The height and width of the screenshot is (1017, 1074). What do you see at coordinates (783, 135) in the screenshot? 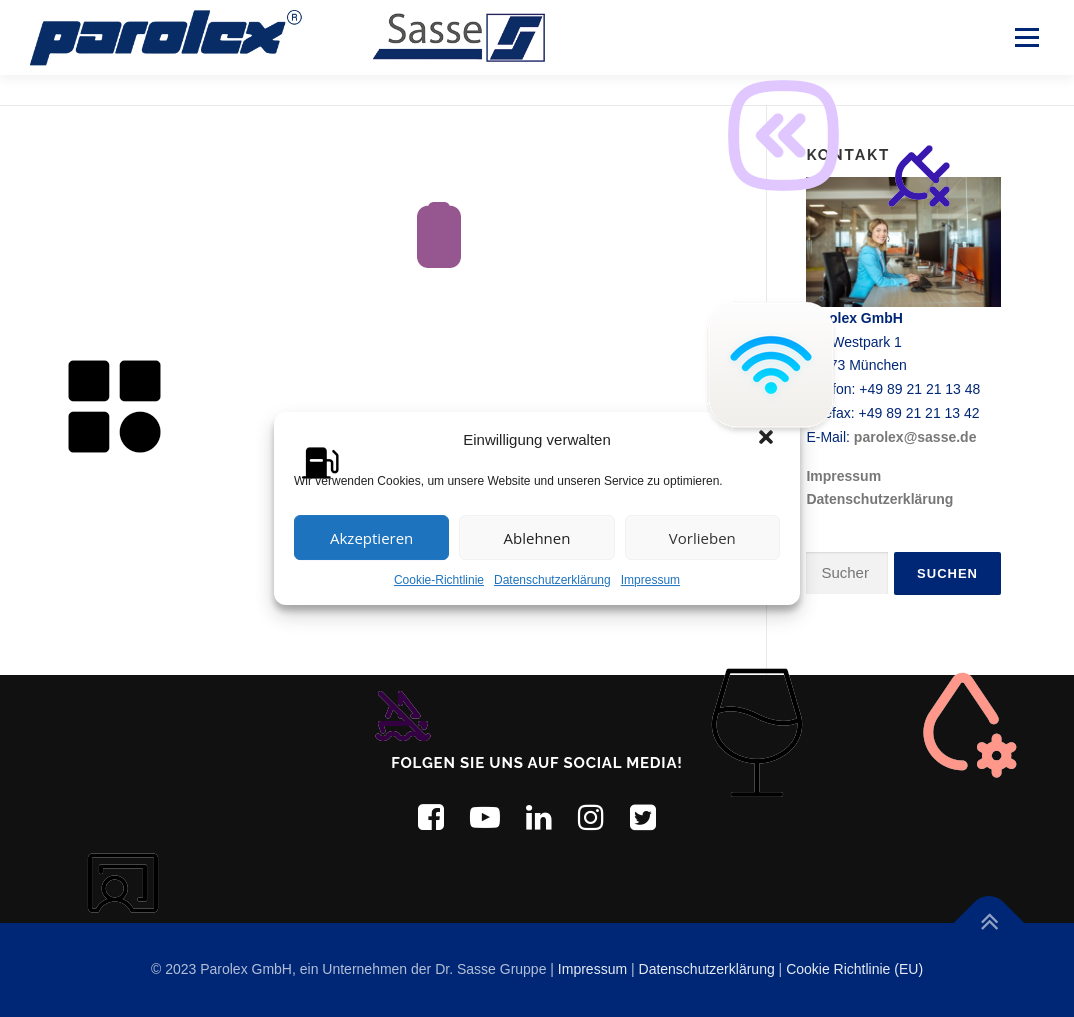
I see `go back to previous section` at bounding box center [783, 135].